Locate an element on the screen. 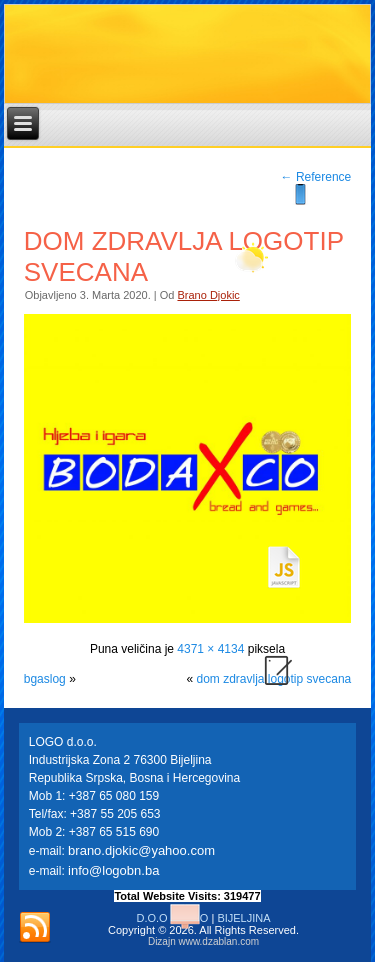  represents an iMac device in system settings is located at coordinates (185, 916).